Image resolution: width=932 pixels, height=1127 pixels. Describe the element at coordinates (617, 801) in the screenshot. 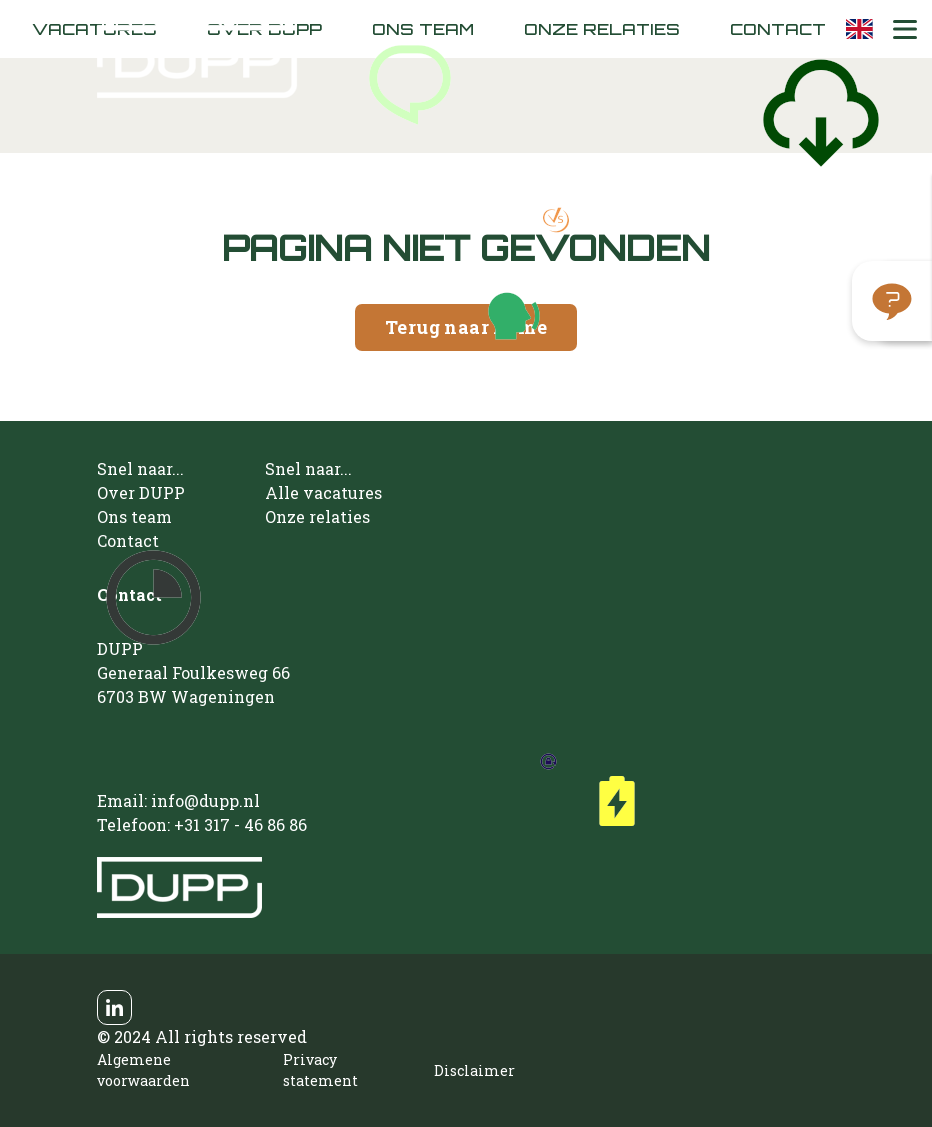

I see `battery charging status indicator` at that location.